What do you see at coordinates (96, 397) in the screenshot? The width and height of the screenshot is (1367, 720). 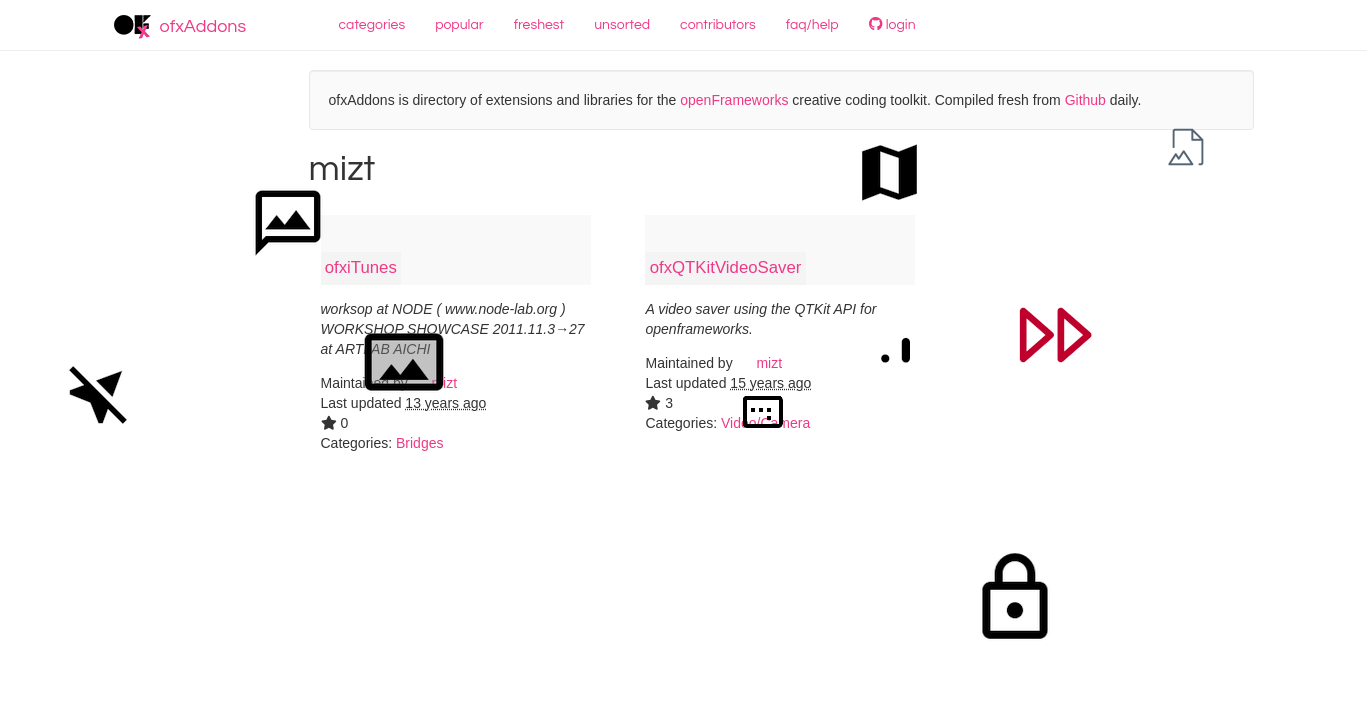 I see `location sharing is disabled` at bounding box center [96, 397].